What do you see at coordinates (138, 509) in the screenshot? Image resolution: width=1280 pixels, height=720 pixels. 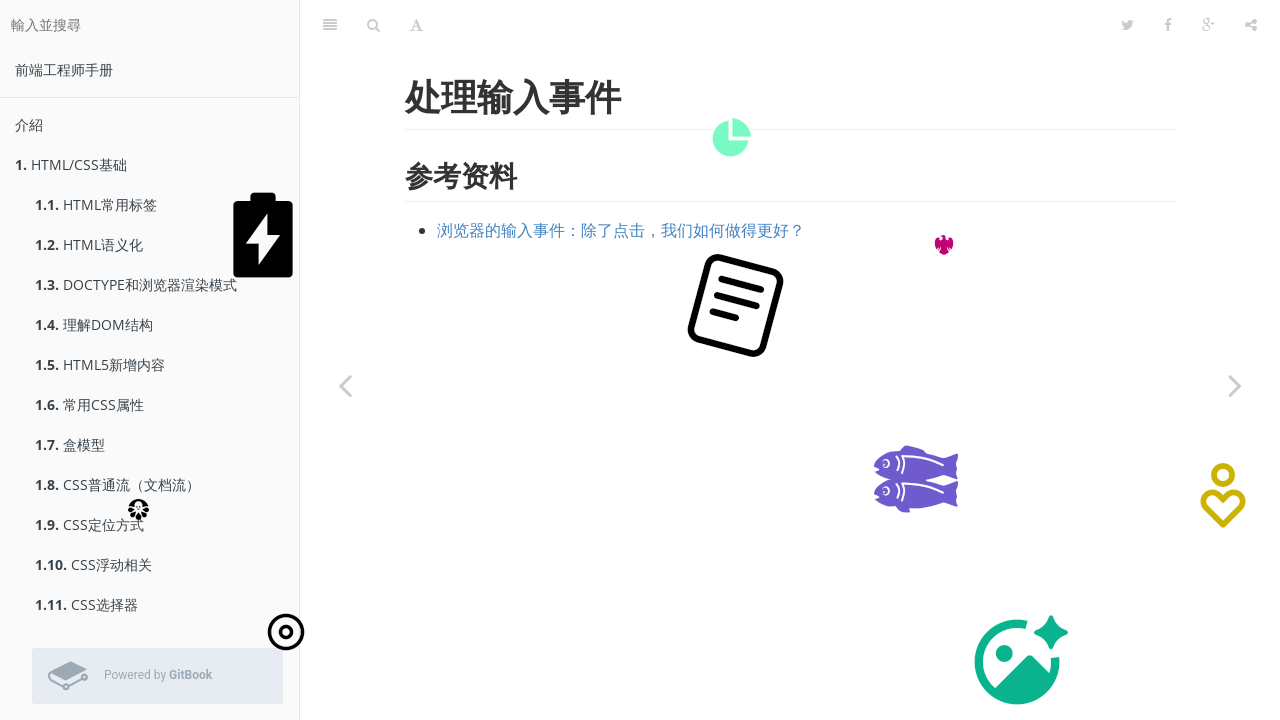 I see `visit the Custom Ink website` at bounding box center [138, 509].